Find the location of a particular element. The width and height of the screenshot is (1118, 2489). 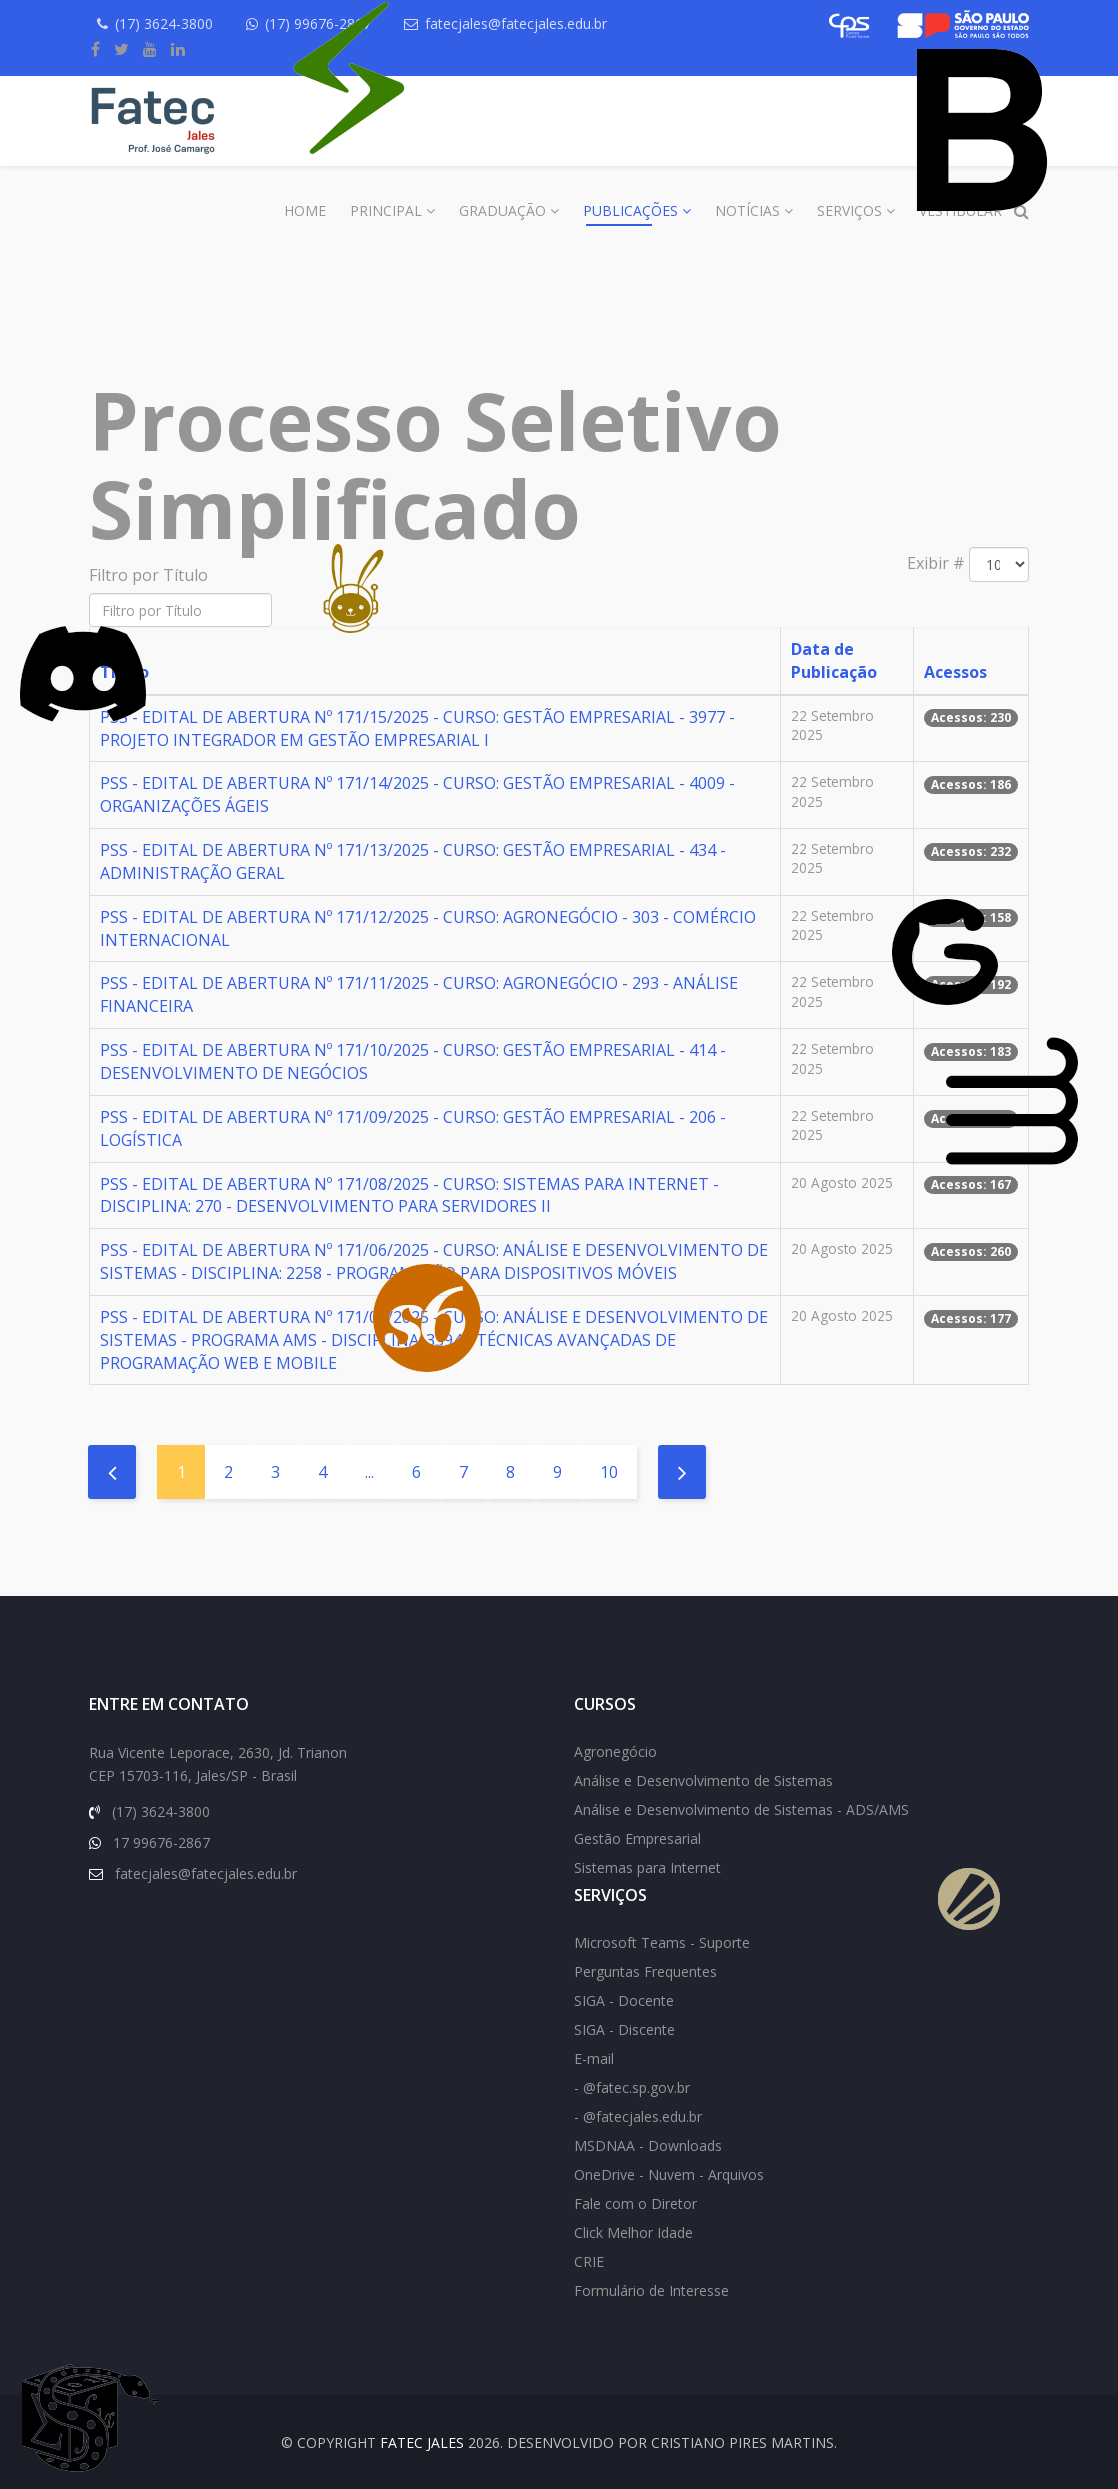

link to Cirrus CI continuous integration service is located at coordinates (1012, 1101).